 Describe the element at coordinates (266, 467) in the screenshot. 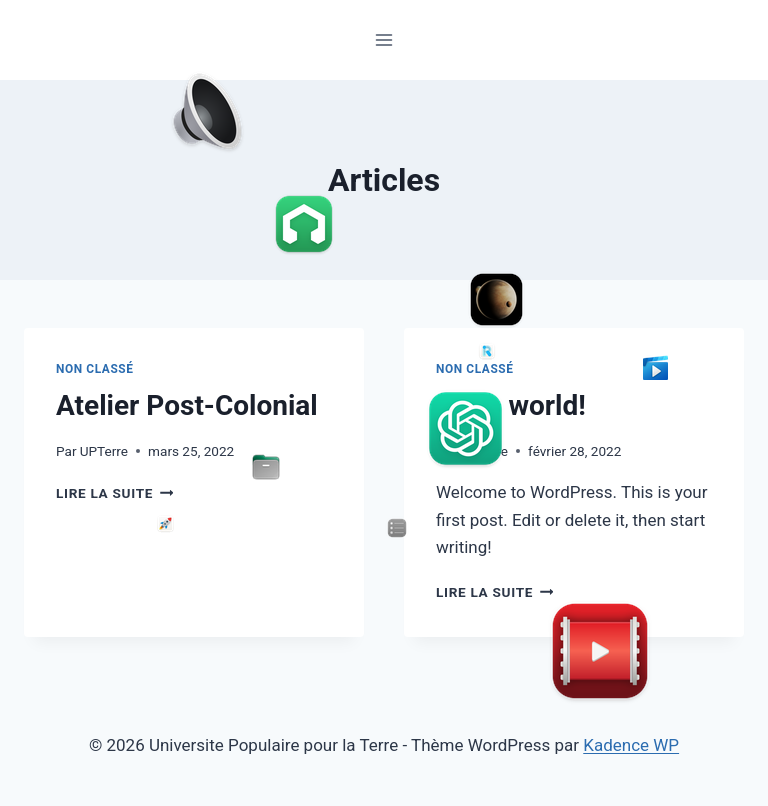

I see `open the file manager application` at that location.